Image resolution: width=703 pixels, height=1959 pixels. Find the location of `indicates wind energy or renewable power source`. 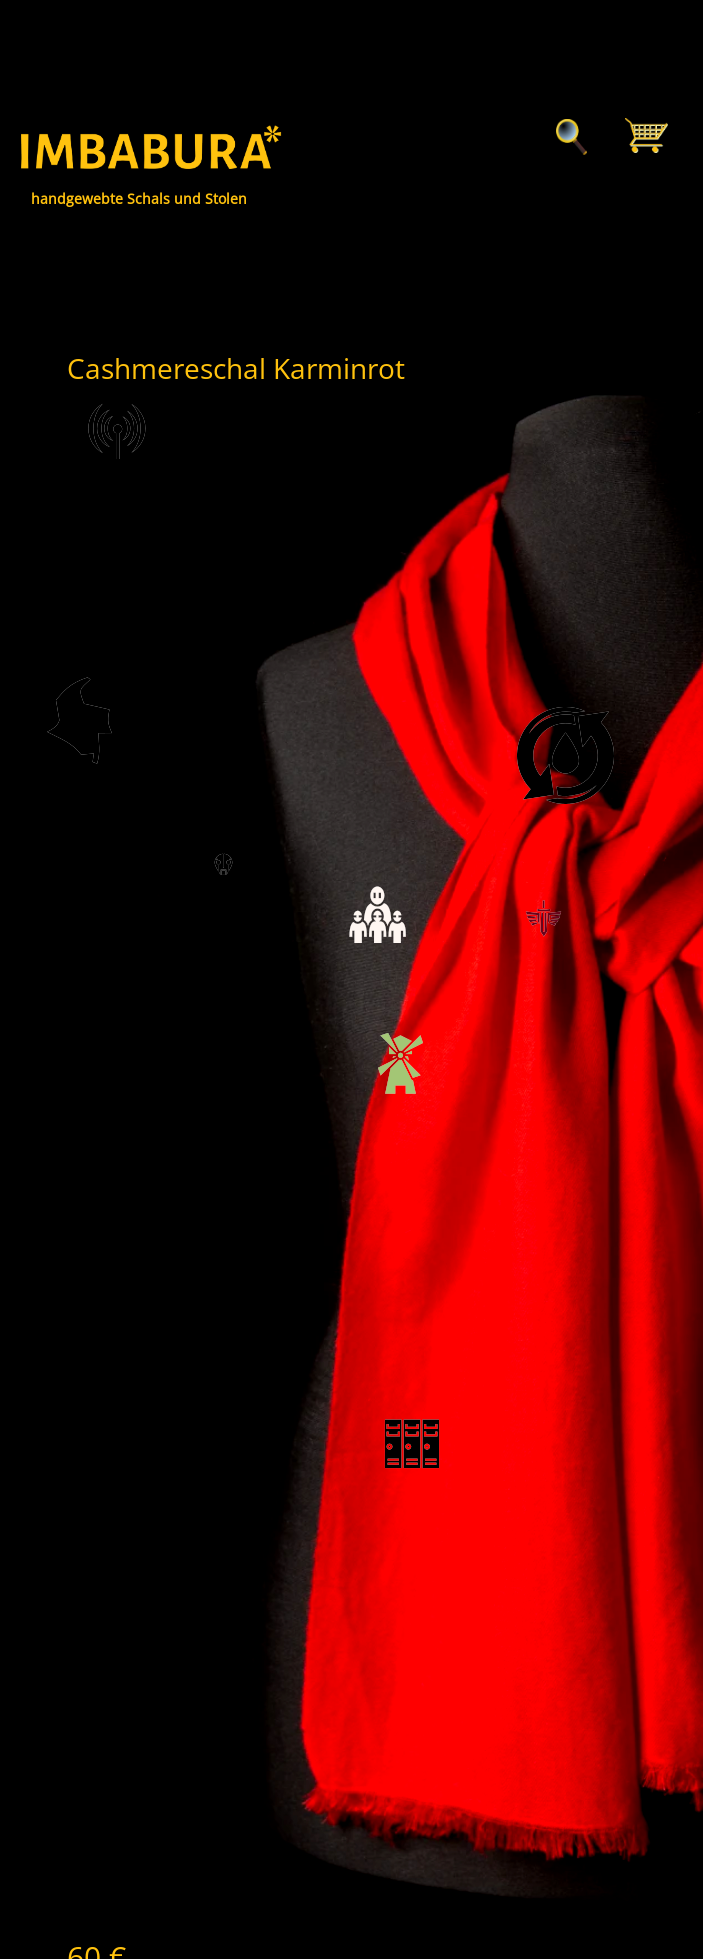

indicates wind energy or renewable power source is located at coordinates (400, 1063).